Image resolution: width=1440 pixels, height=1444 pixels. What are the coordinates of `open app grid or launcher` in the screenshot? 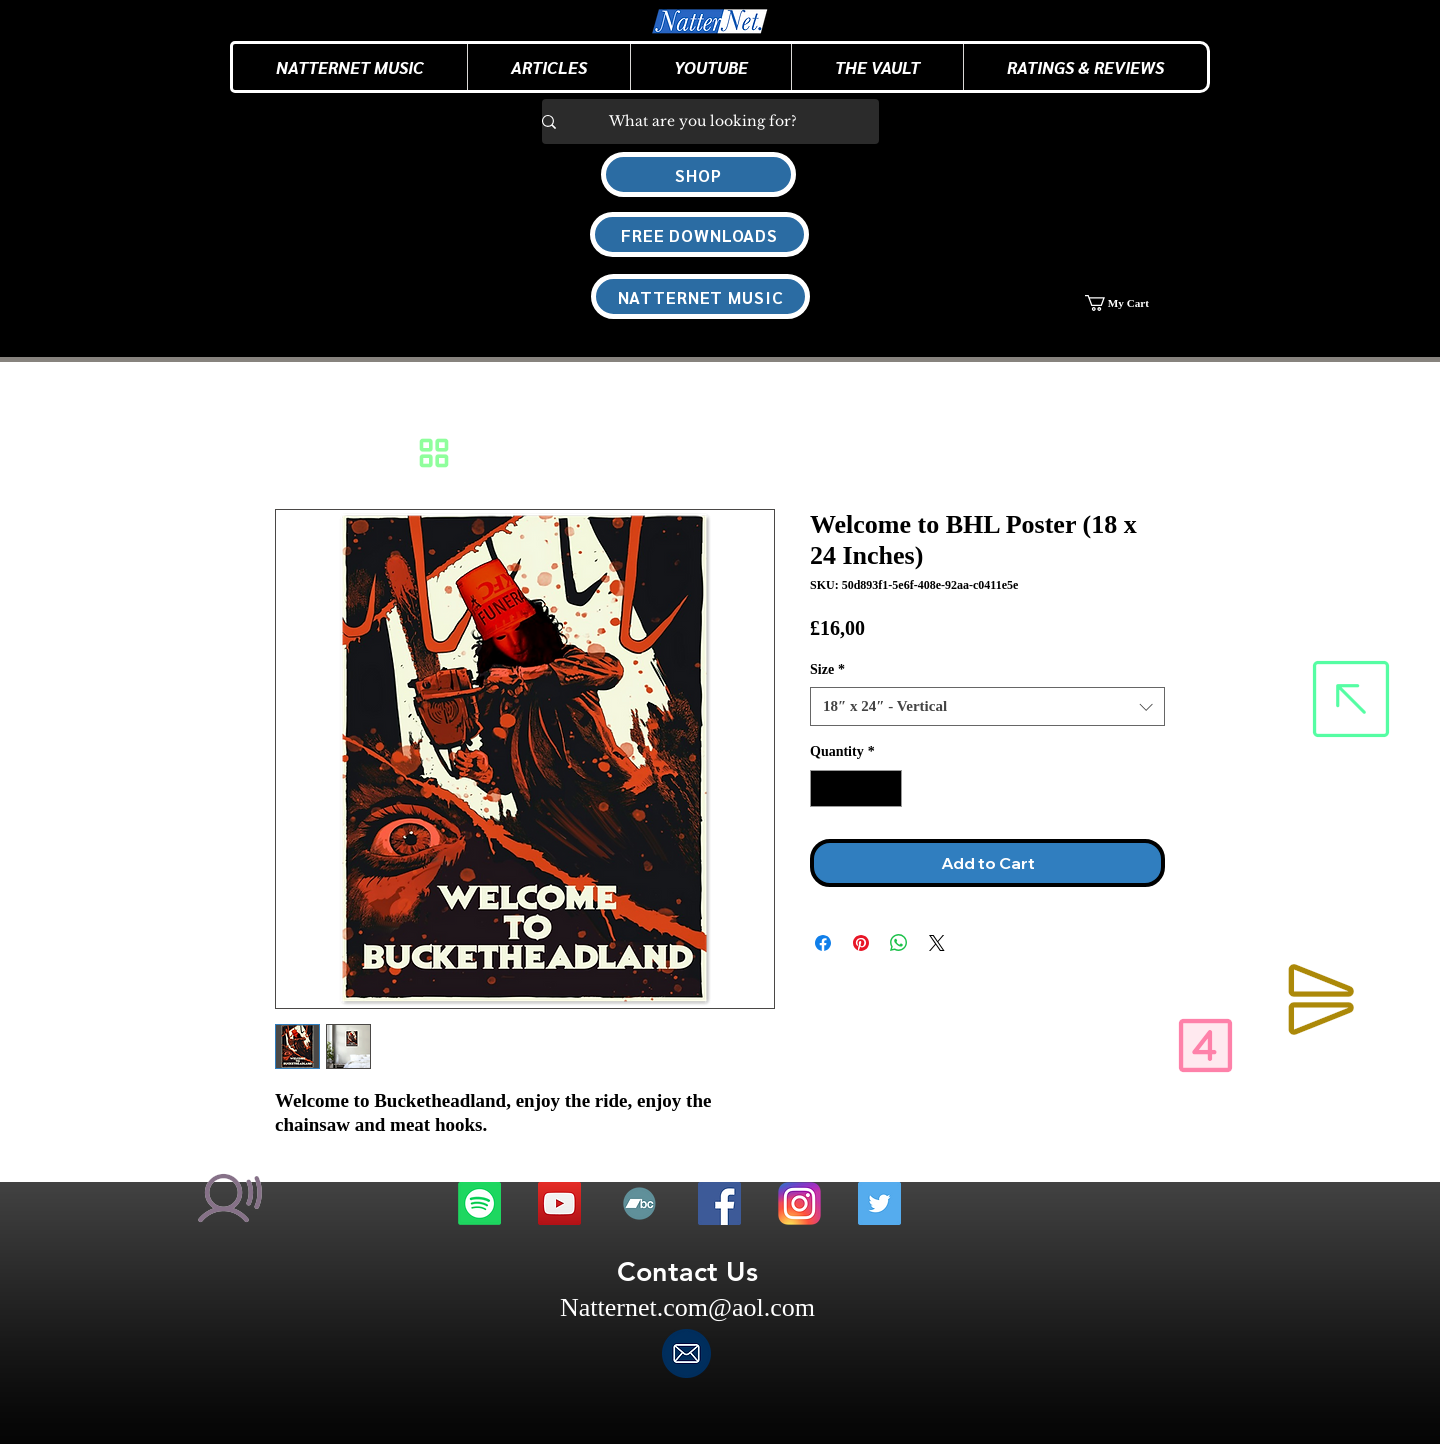 It's located at (434, 453).